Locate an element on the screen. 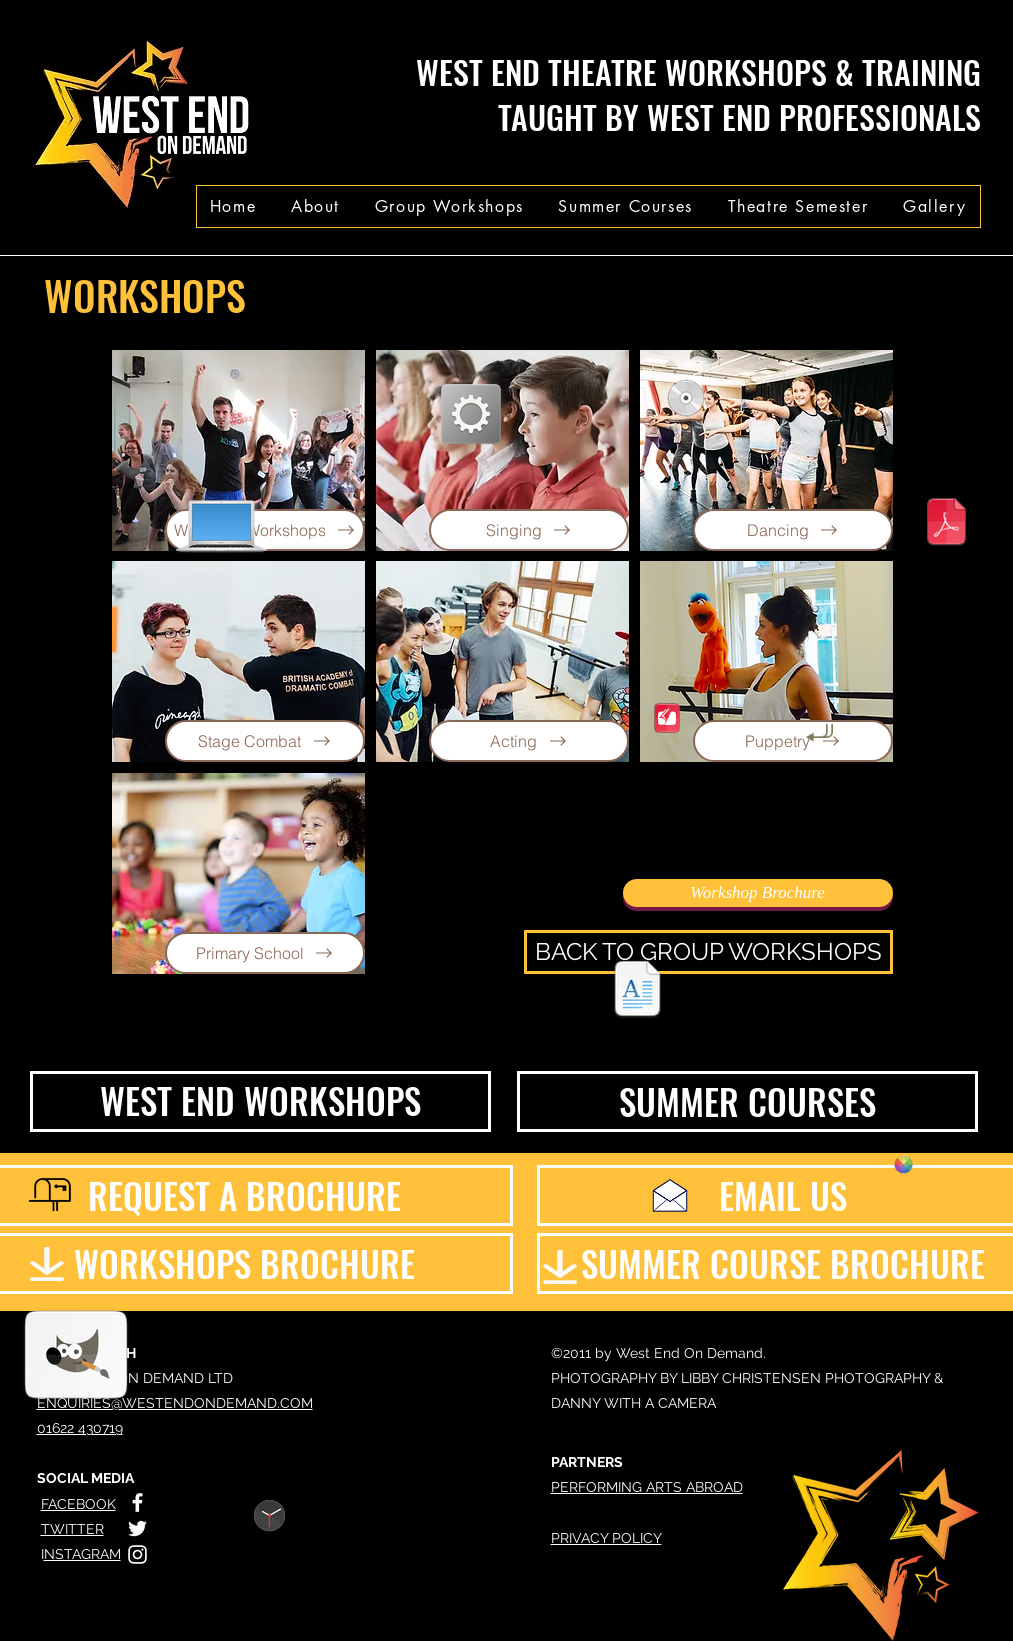 The height and width of the screenshot is (1641, 1013). a compressed pdf file is located at coordinates (946, 521).